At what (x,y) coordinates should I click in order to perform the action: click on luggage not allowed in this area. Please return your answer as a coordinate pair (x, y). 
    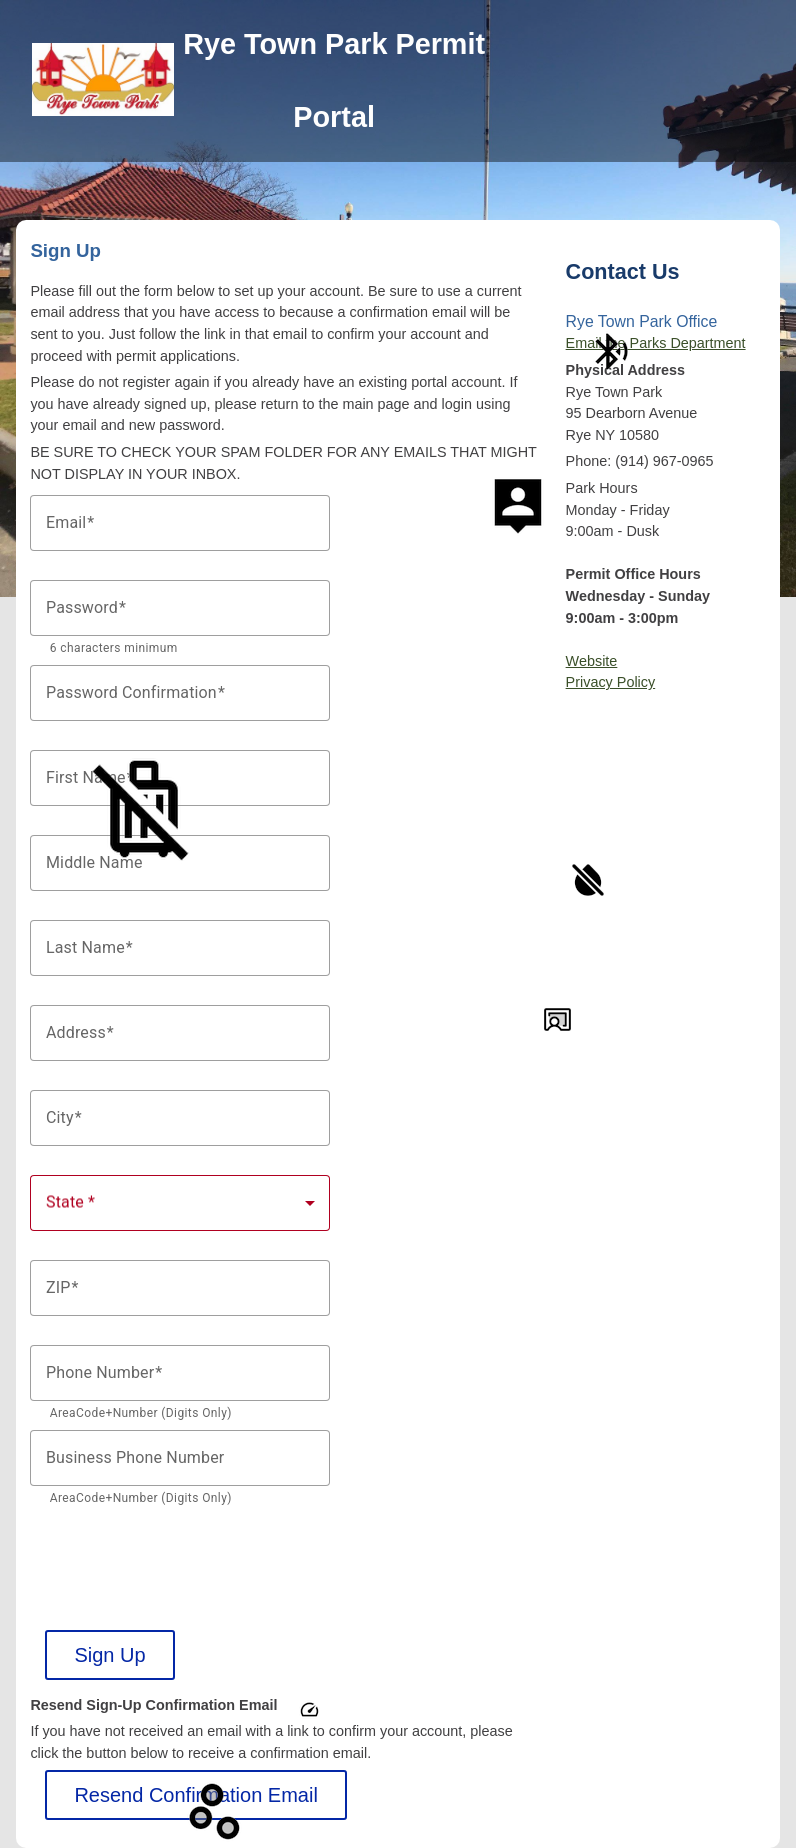
    Looking at the image, I should click on (144, 809).